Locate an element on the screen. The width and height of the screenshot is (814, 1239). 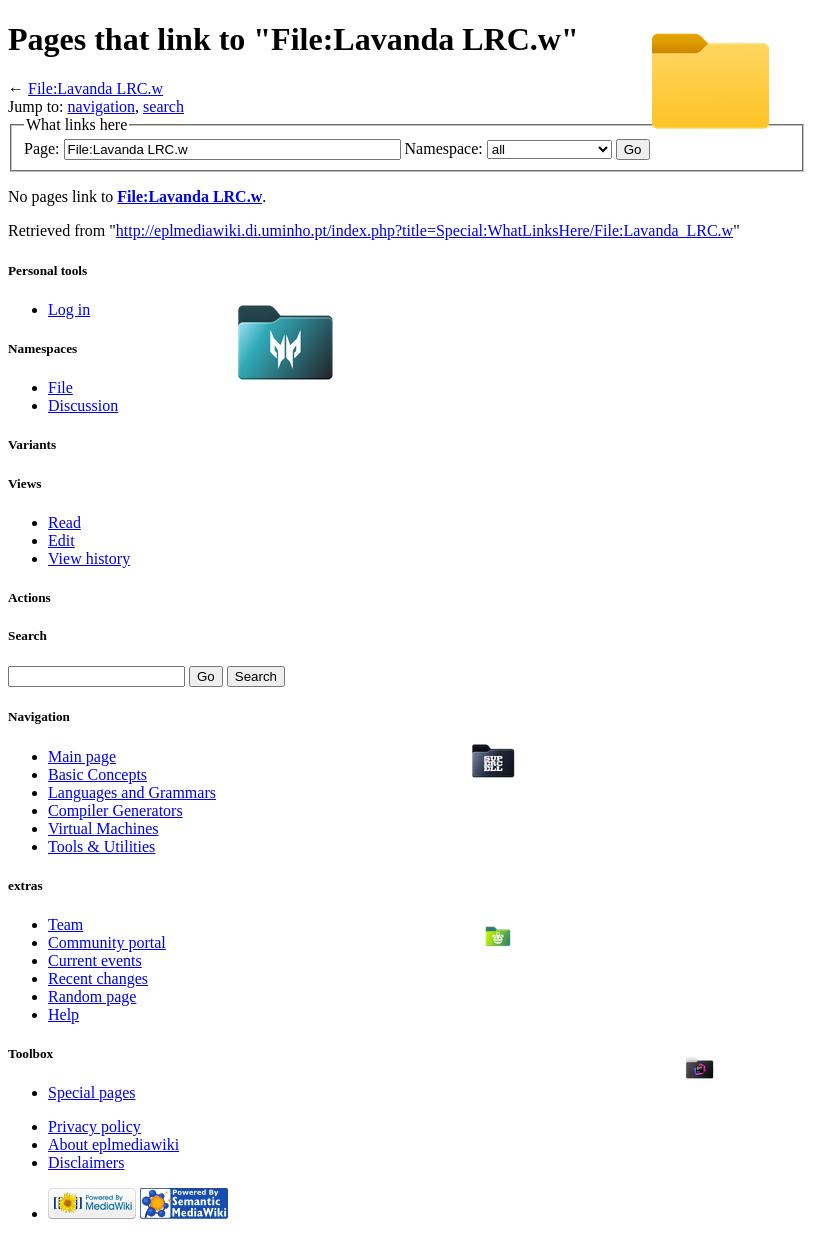
open jetbrains dottrace project folder is located at coordinates (699, 1068).